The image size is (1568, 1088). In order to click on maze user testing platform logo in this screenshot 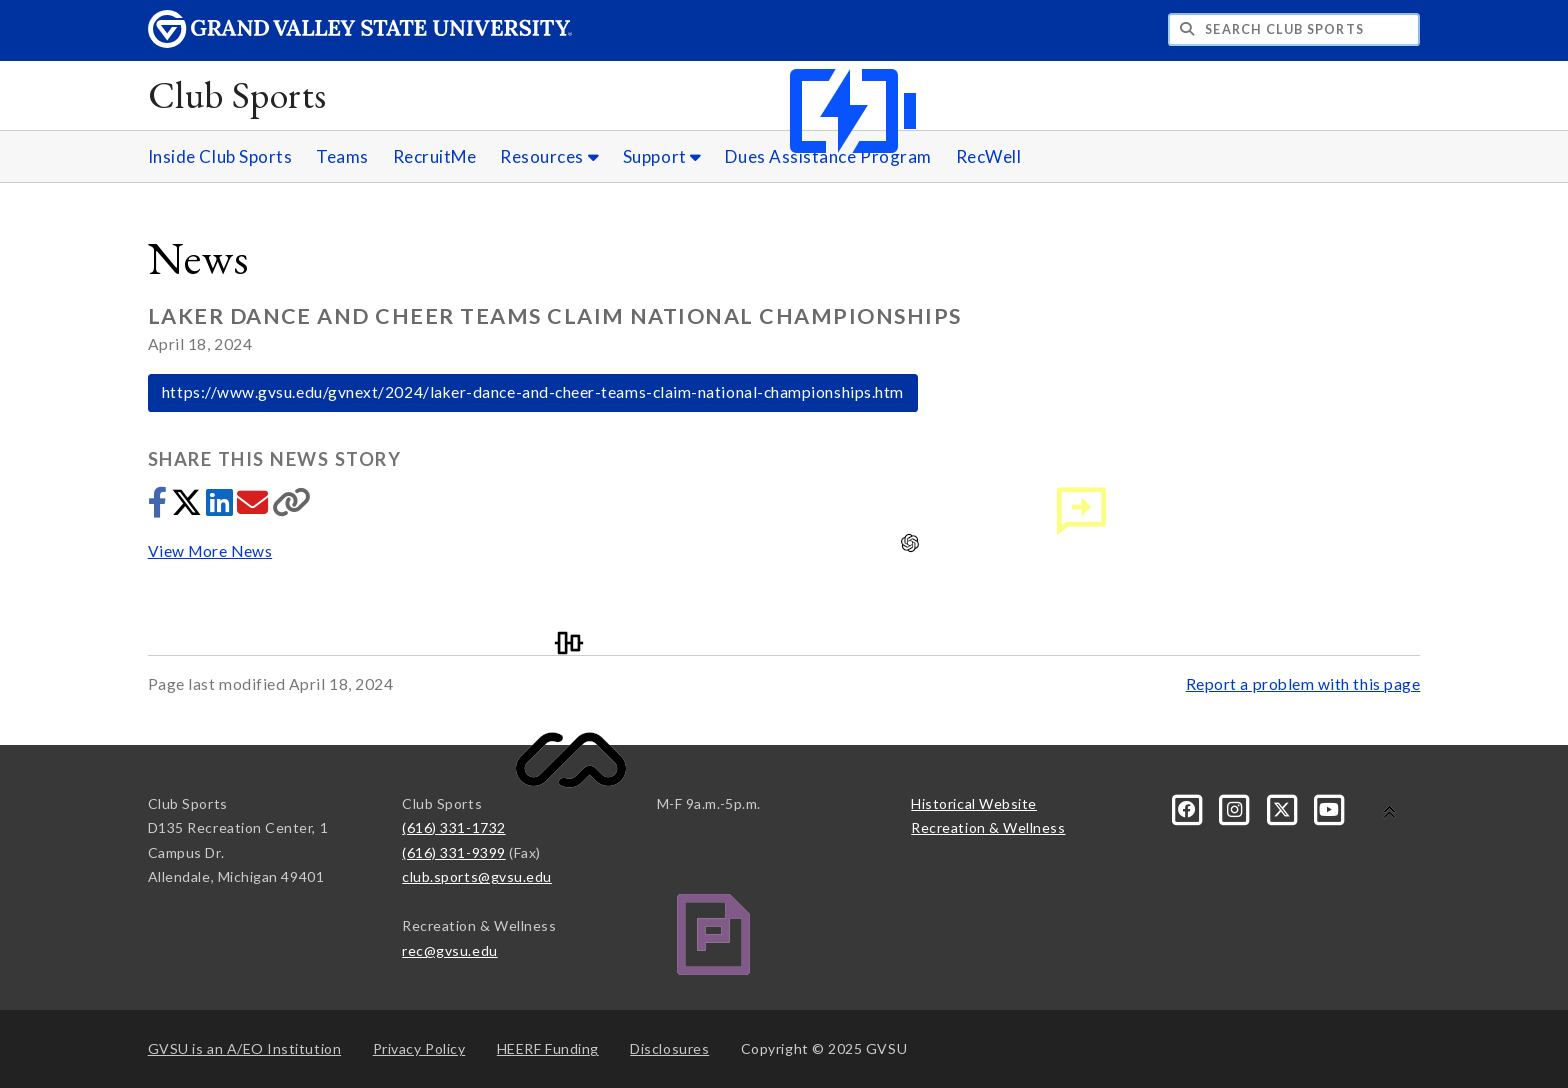, I will do `click(571, 760)`.